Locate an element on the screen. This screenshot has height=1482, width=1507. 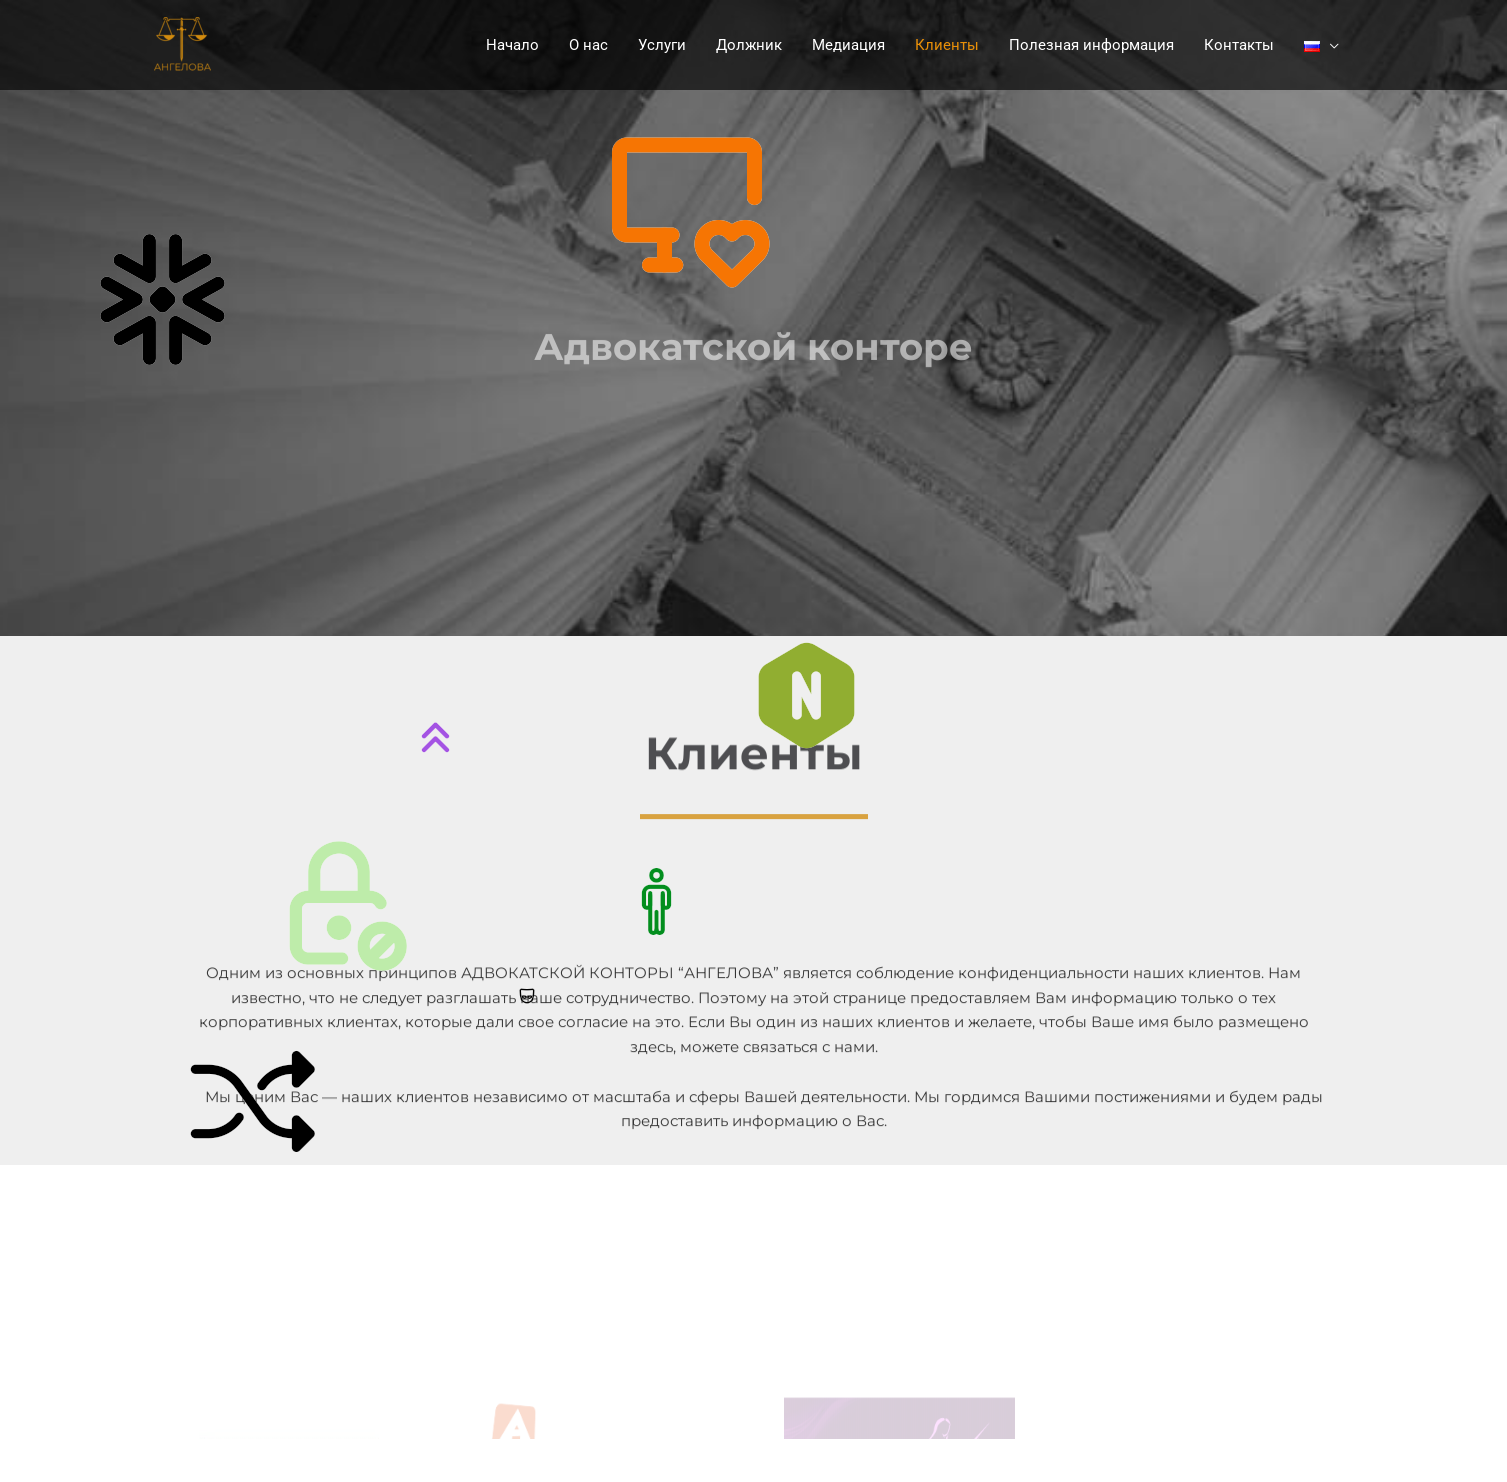
indicates a notification or new item is located at coordinates (806, 695).